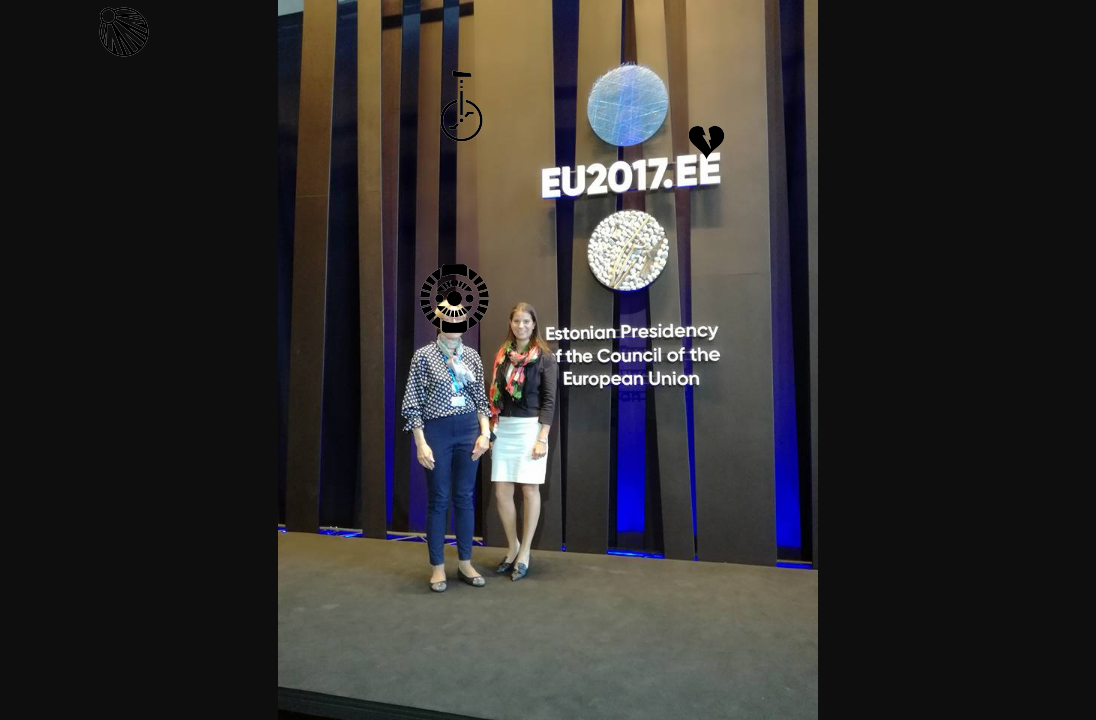  Describe the element at coordinates (124, 32) in the screenshot. I see `extract resources or energy in a game` at that location.